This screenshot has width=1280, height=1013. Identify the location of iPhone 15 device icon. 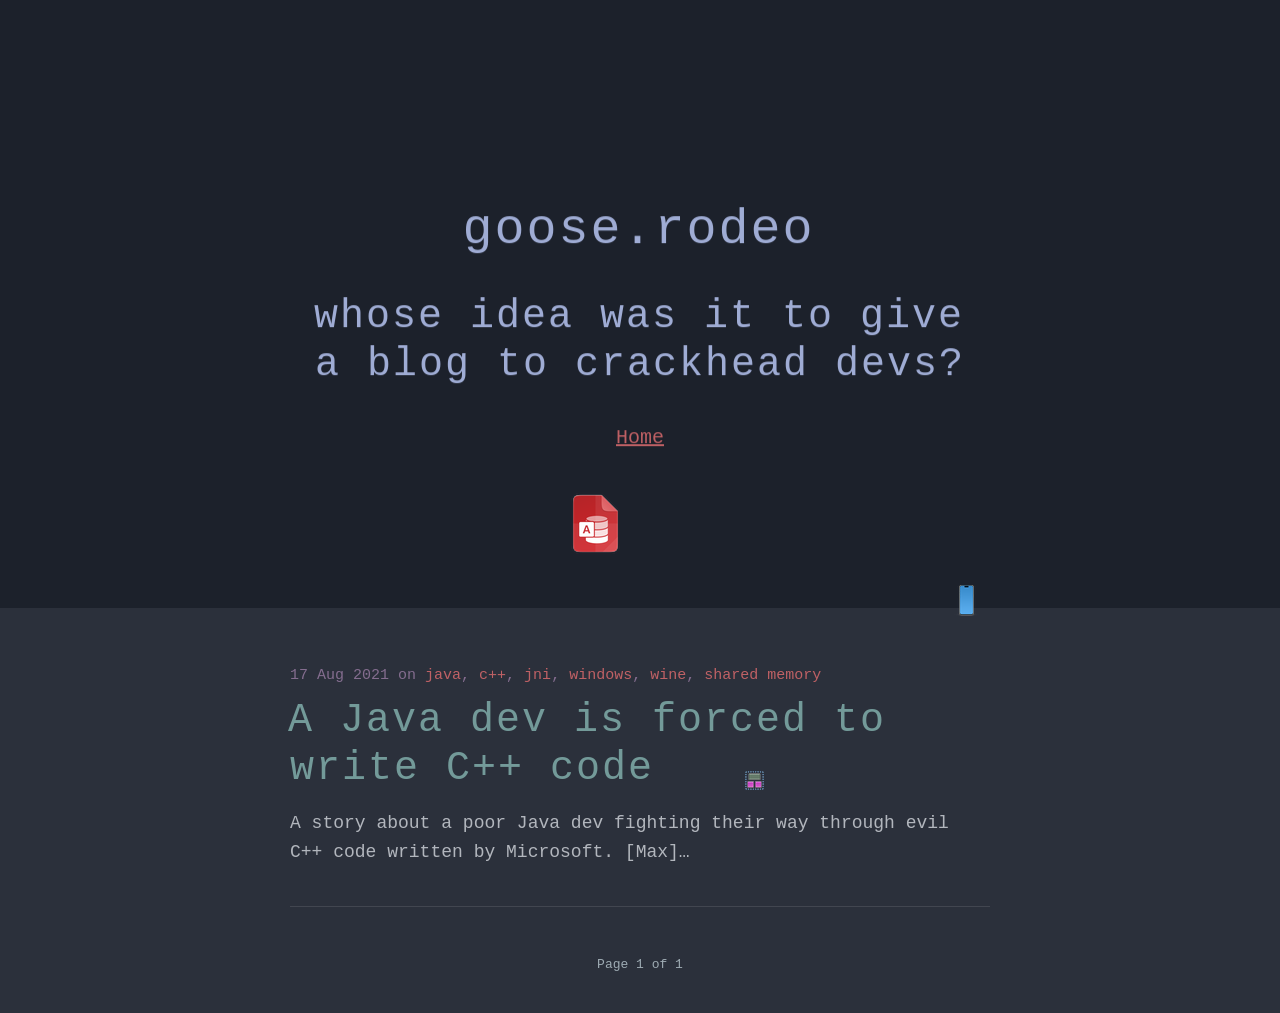
(966, 600).